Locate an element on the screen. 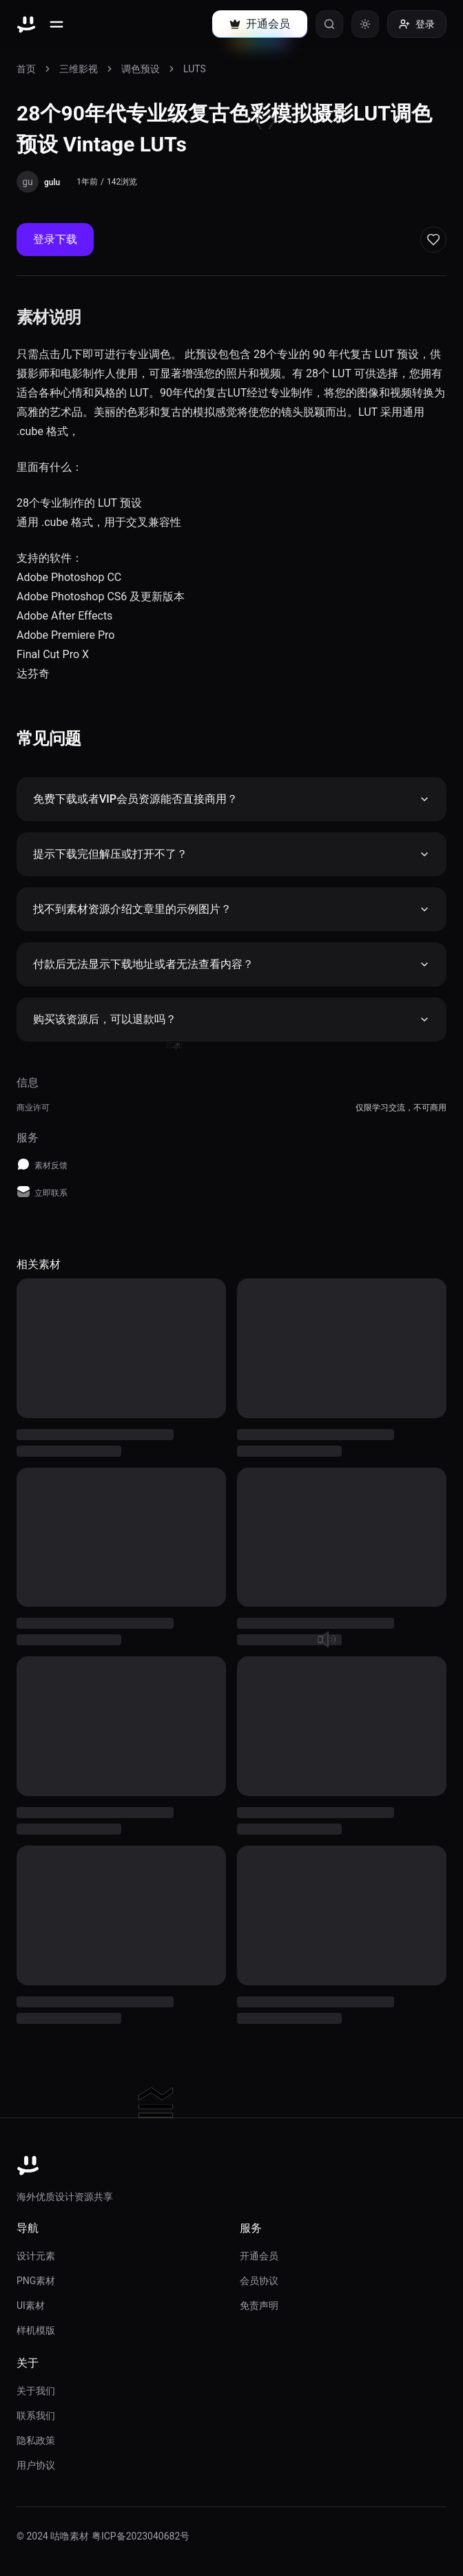 The image size is (463, 2576). view or edit code/markup is located at coordinates (265, 120).